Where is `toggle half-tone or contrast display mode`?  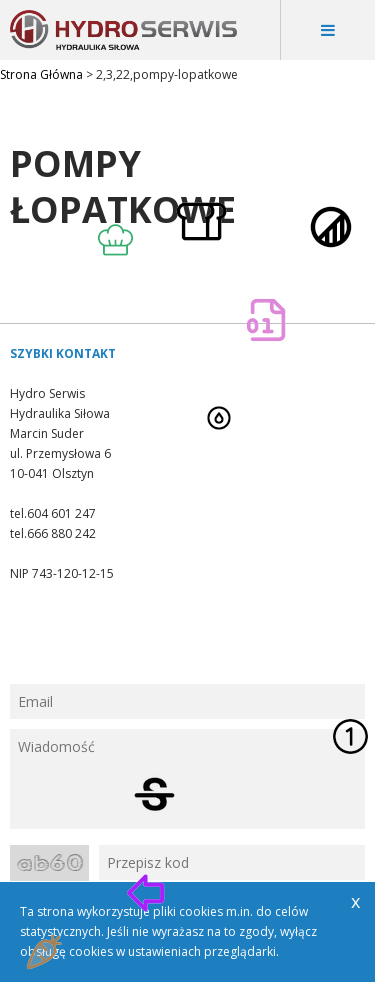 toggle half-tone or contrast display mode is located at coordinates (331, 227).